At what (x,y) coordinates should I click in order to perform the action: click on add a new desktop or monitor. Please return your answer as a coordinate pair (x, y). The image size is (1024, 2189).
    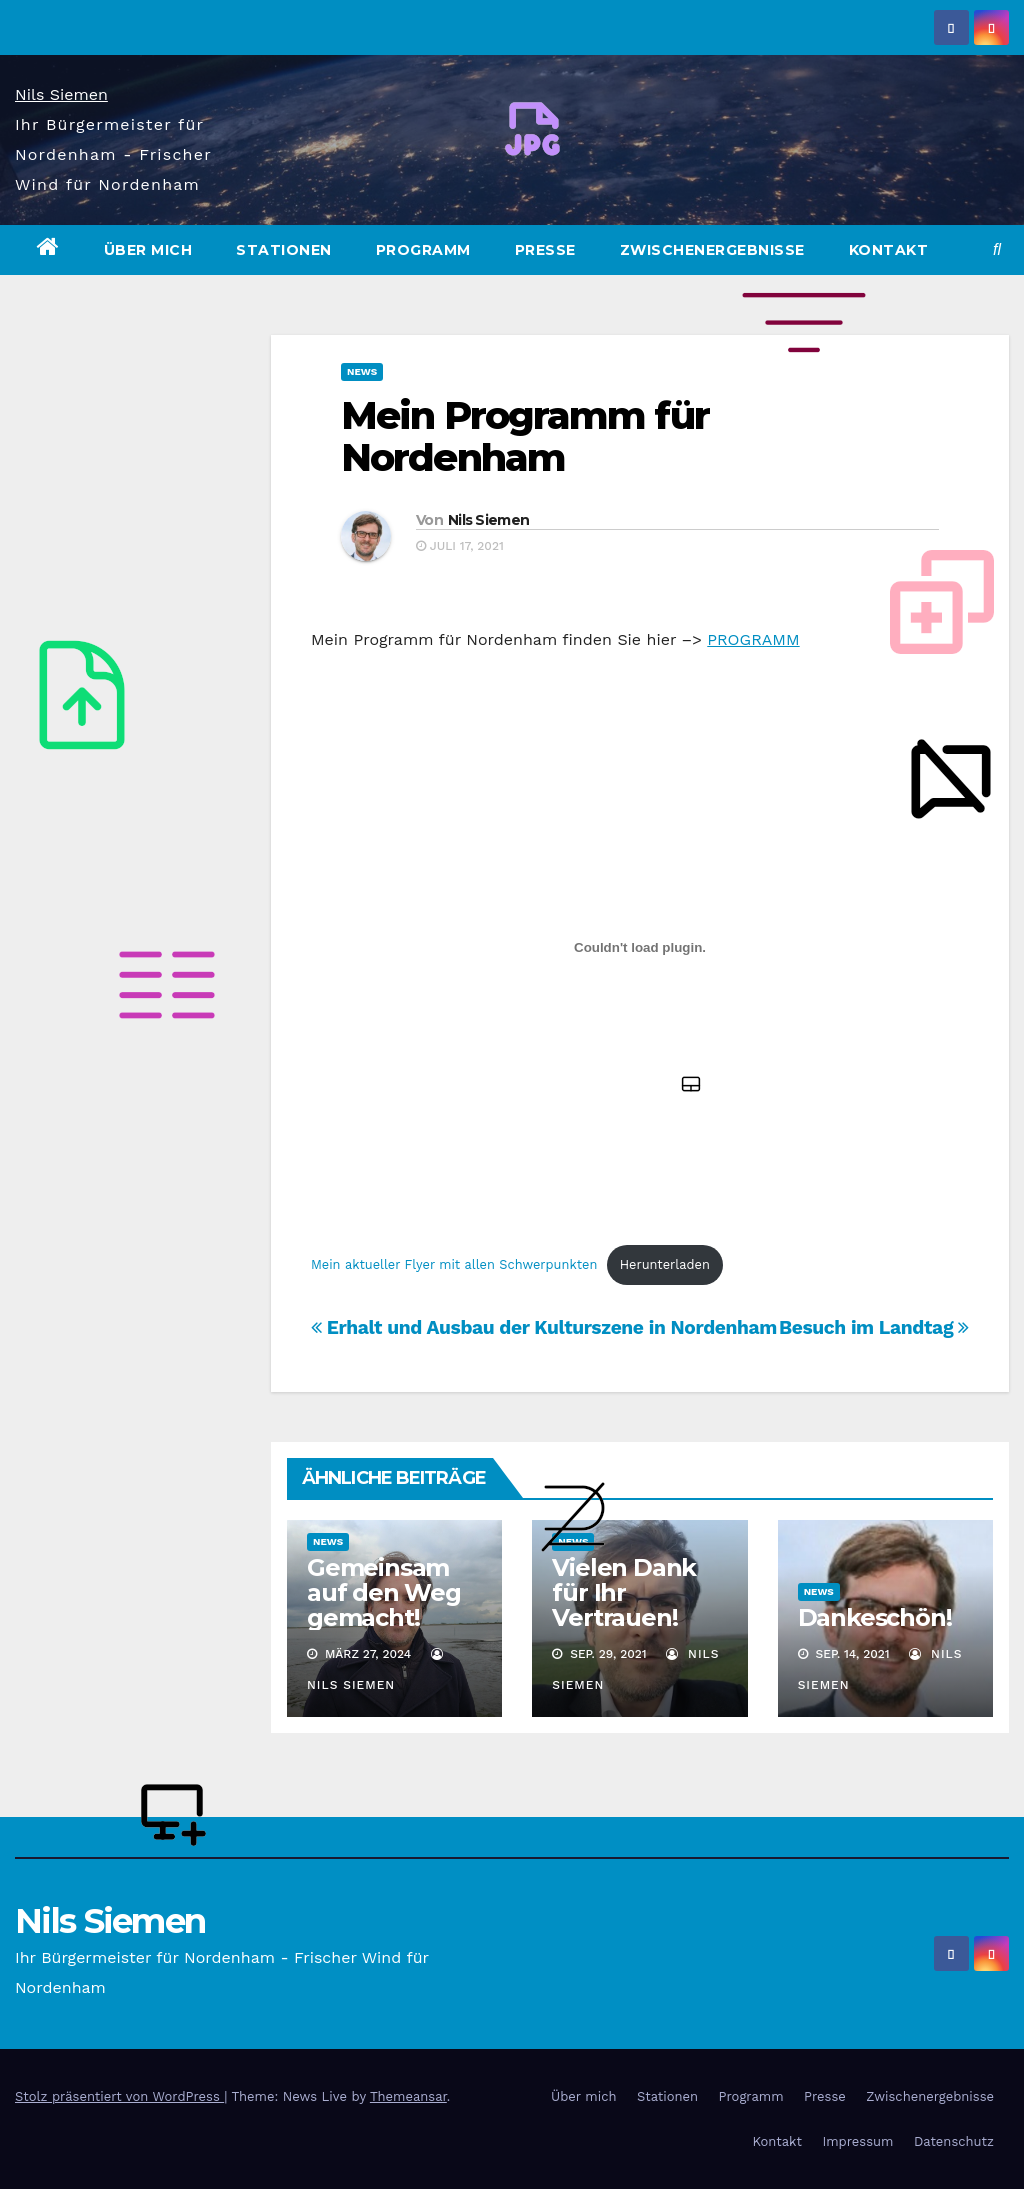
    Looking at the image, I should click on (172, 1812).